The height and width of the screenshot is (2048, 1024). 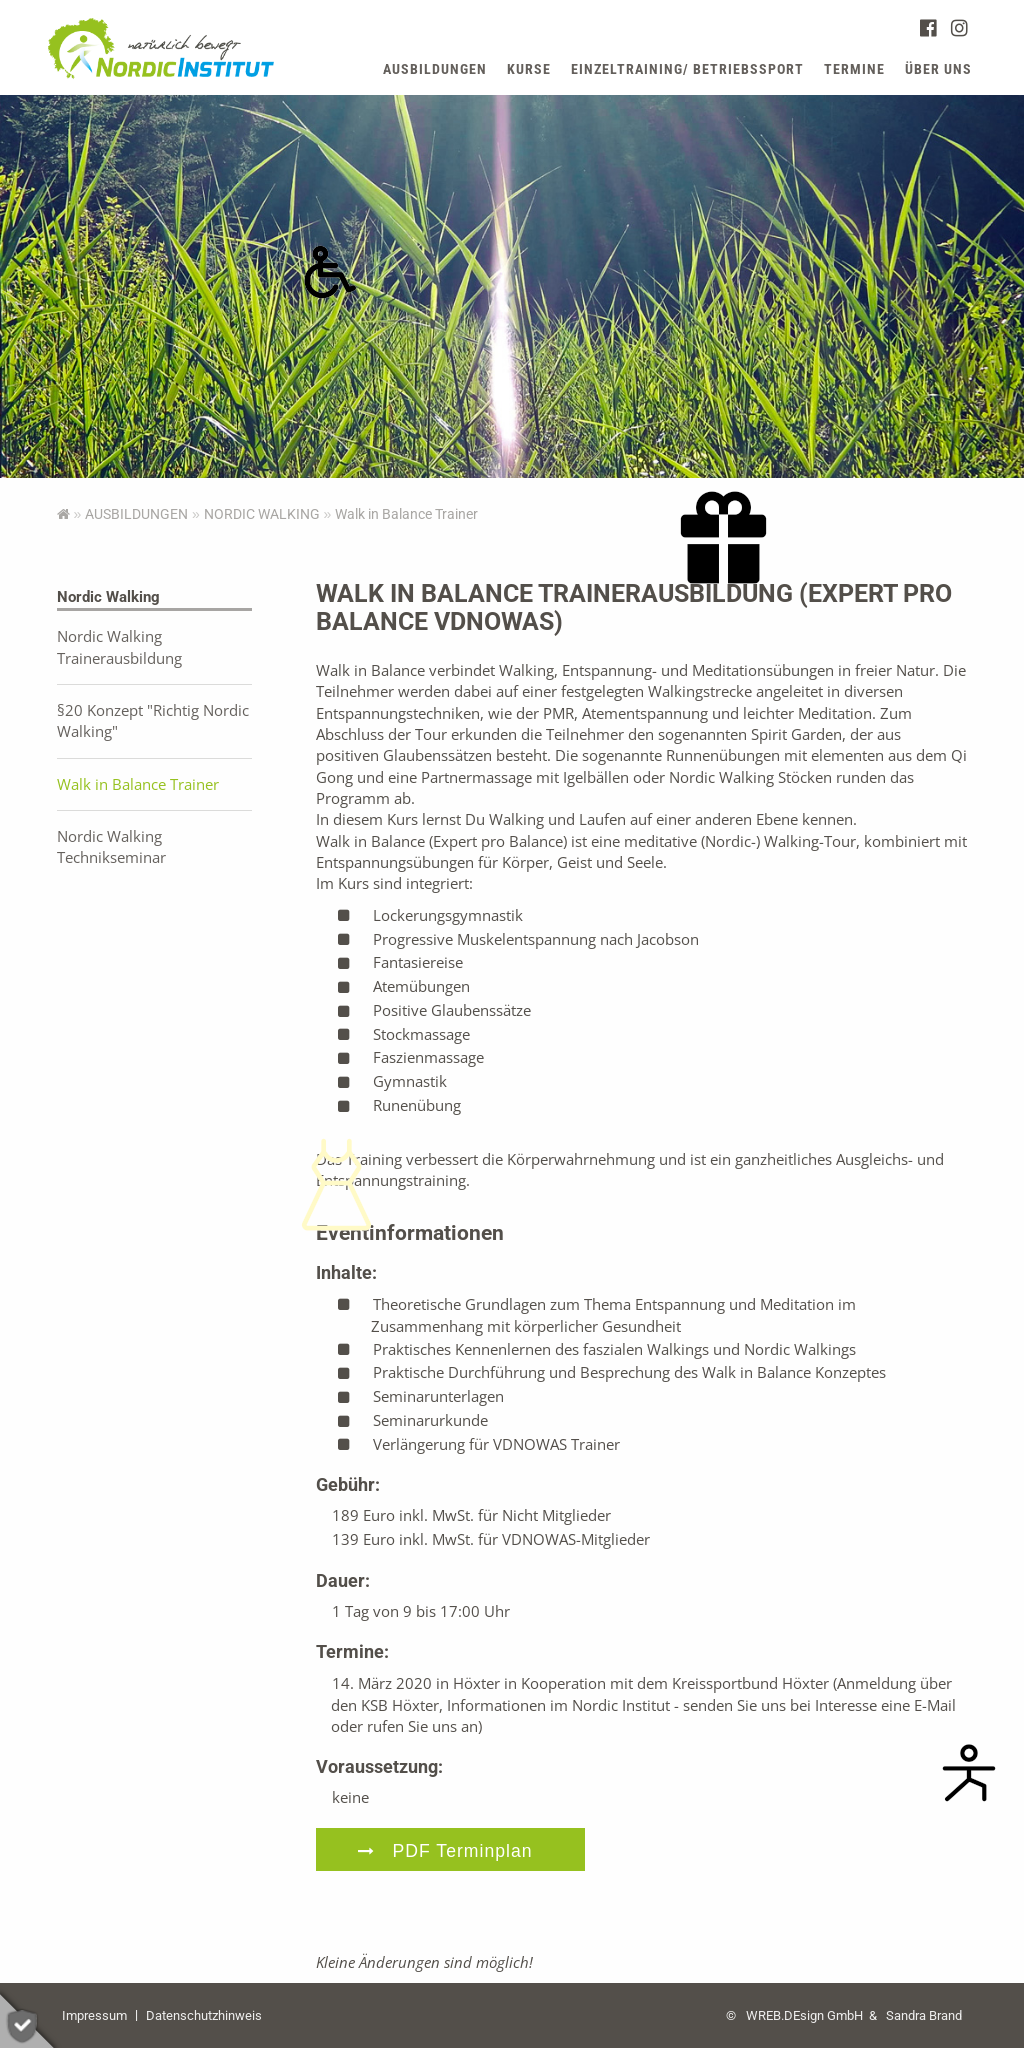 What do you see at coordinates (336, 1189) in the screenshot?
I see `browse women's clothing` at bounding box center [336, 1189].